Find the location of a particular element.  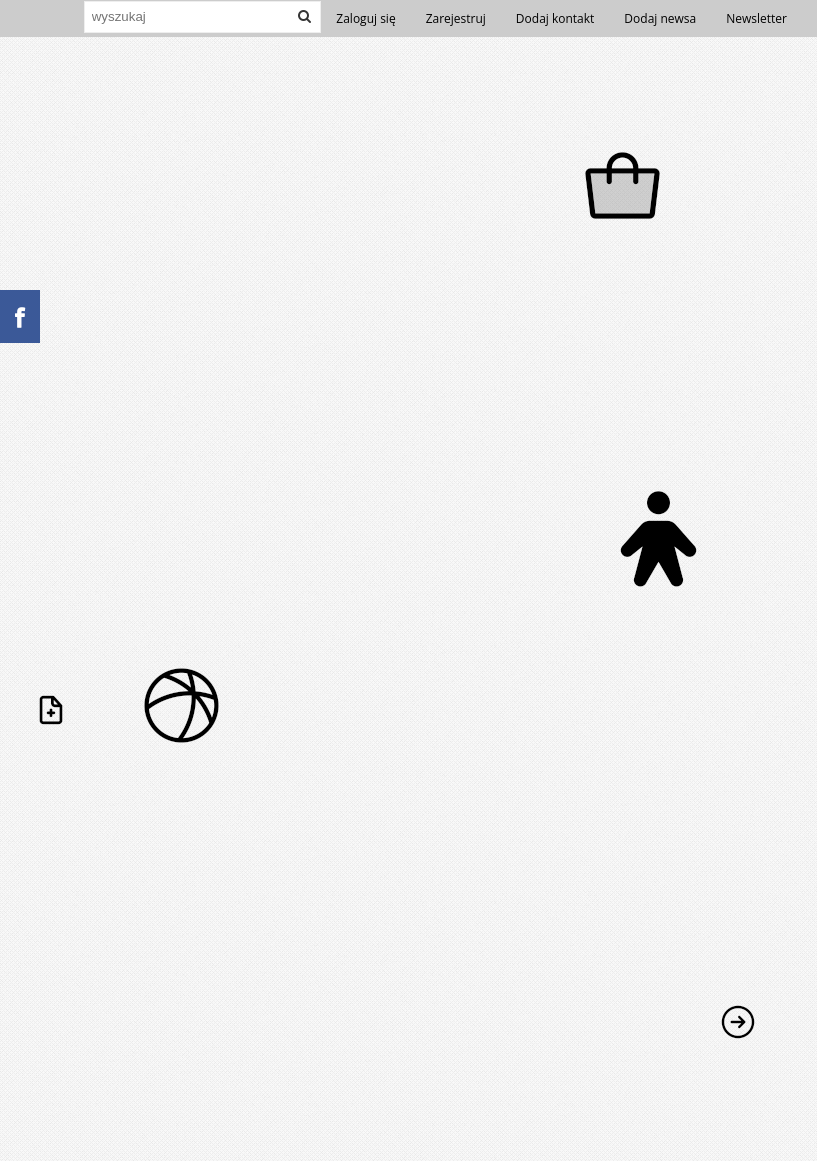

view your profile is located at coordinates (658, 540).